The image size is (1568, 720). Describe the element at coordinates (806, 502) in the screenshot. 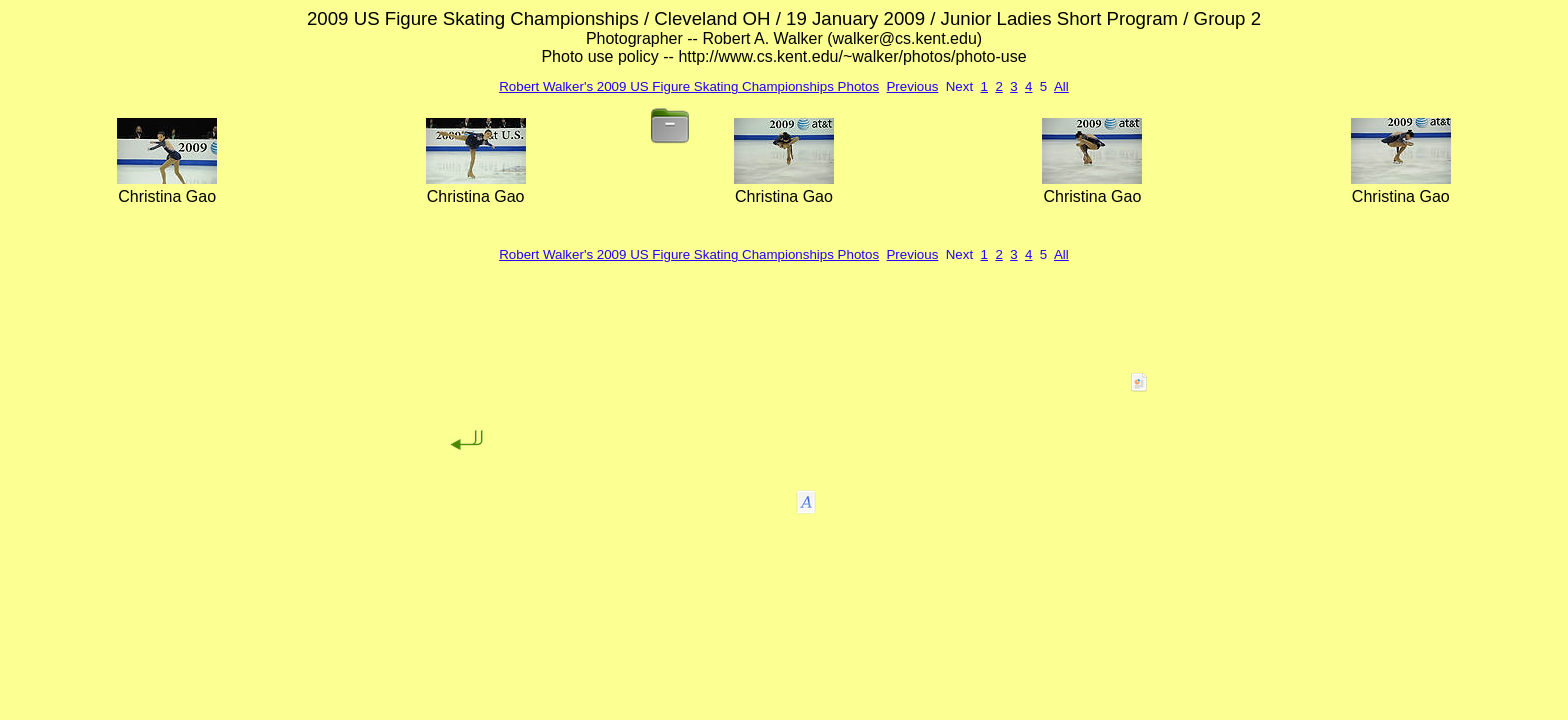

I see `open a font file` at that location.